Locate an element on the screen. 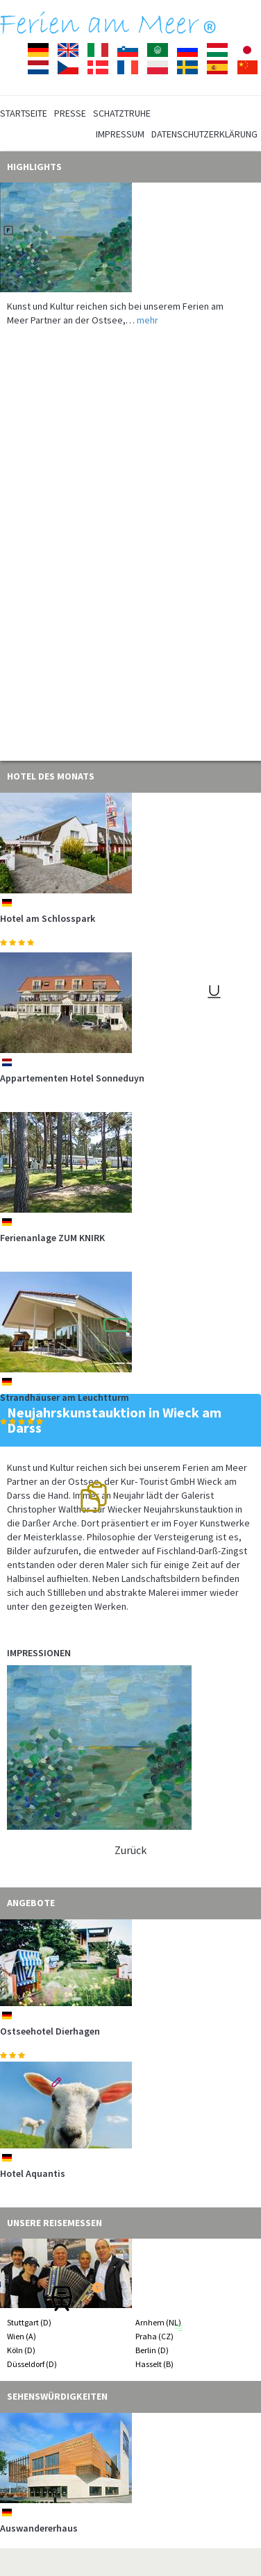  upload a file or content is located at coordinates (97, 2287).